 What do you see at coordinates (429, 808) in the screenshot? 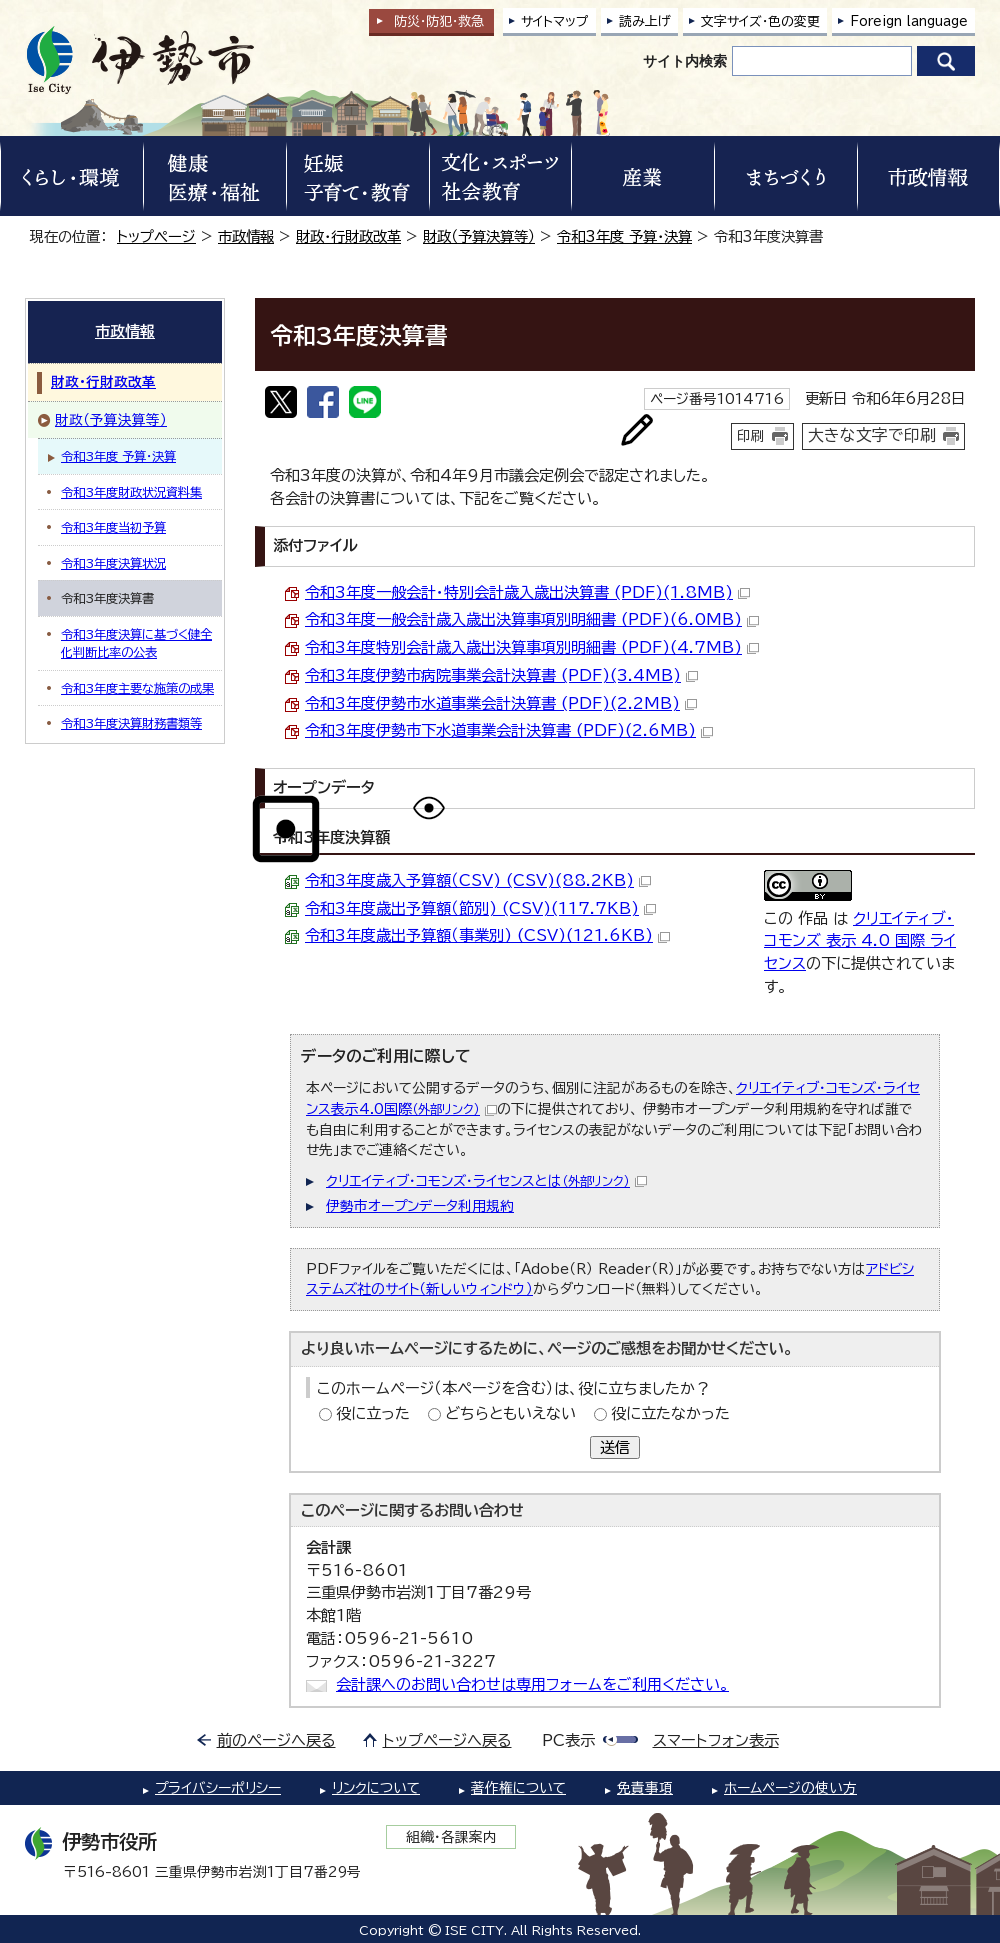
I see `view or preview content` at bounding box center [429, 808].